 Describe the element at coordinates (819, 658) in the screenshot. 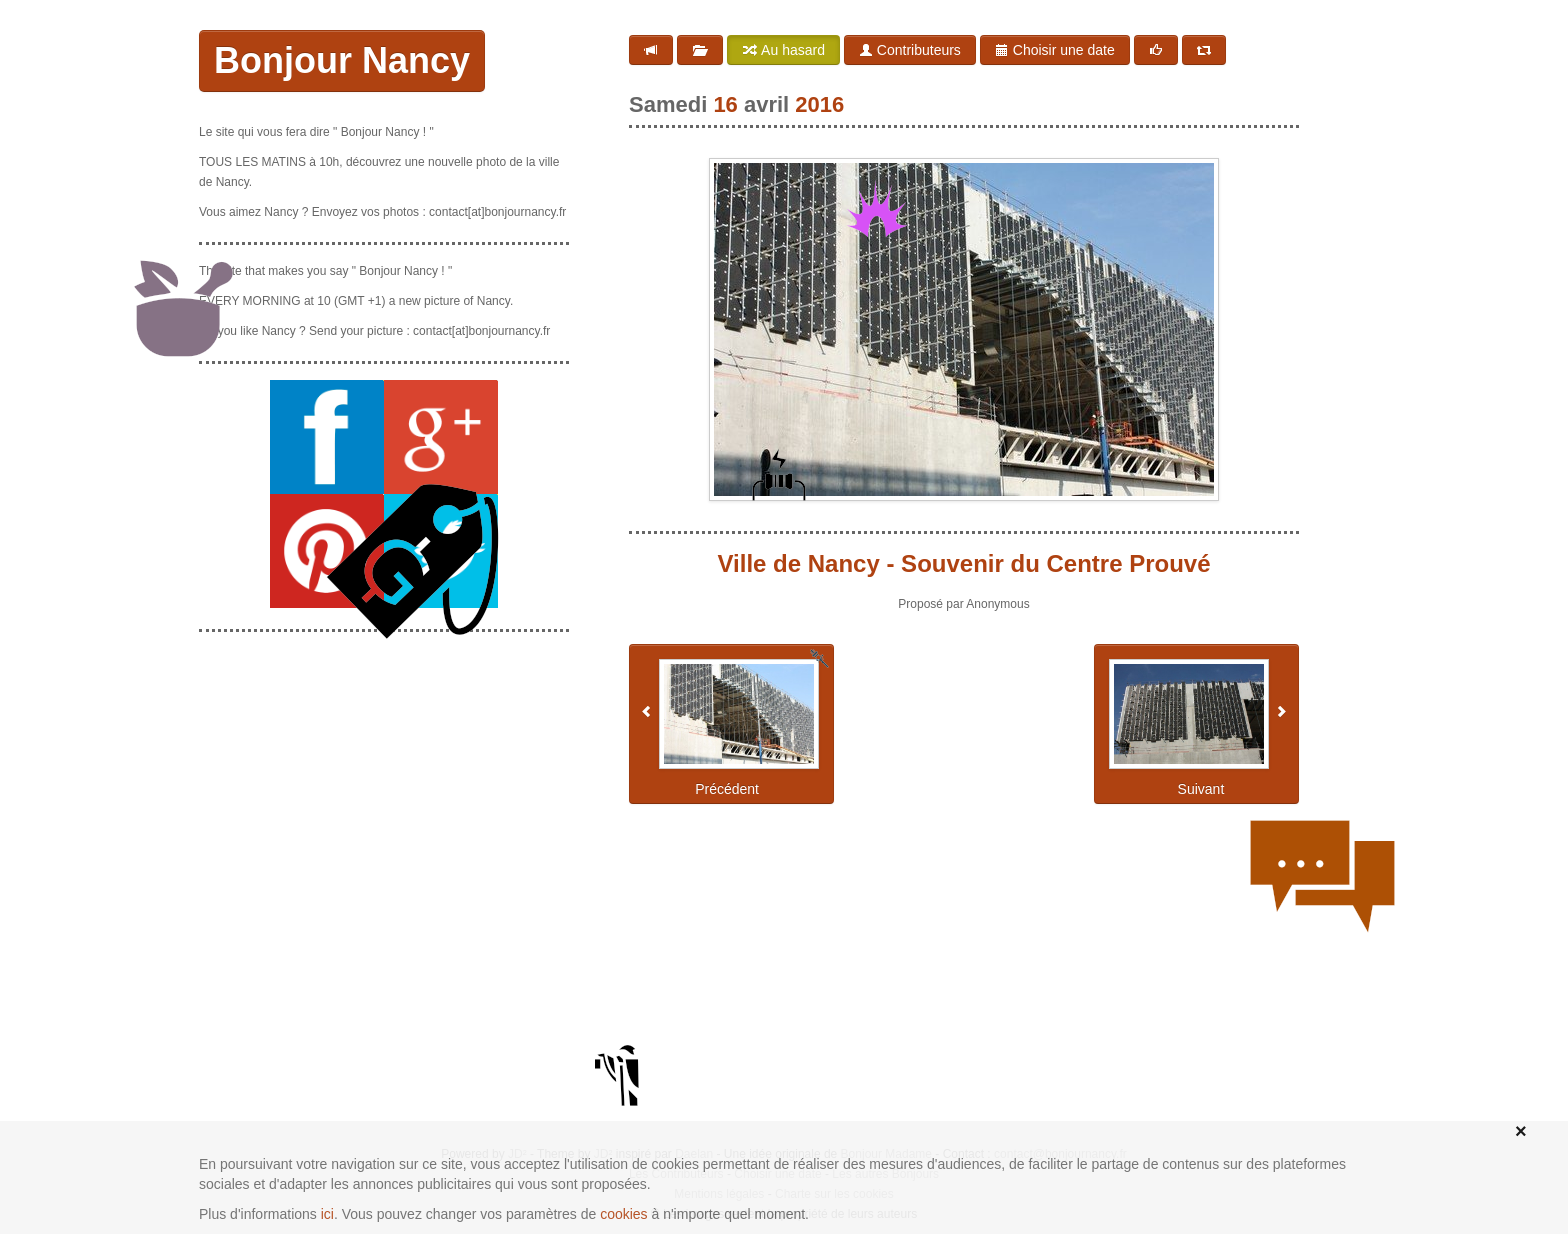

I see `fire laser weapon or special attack` at that location.